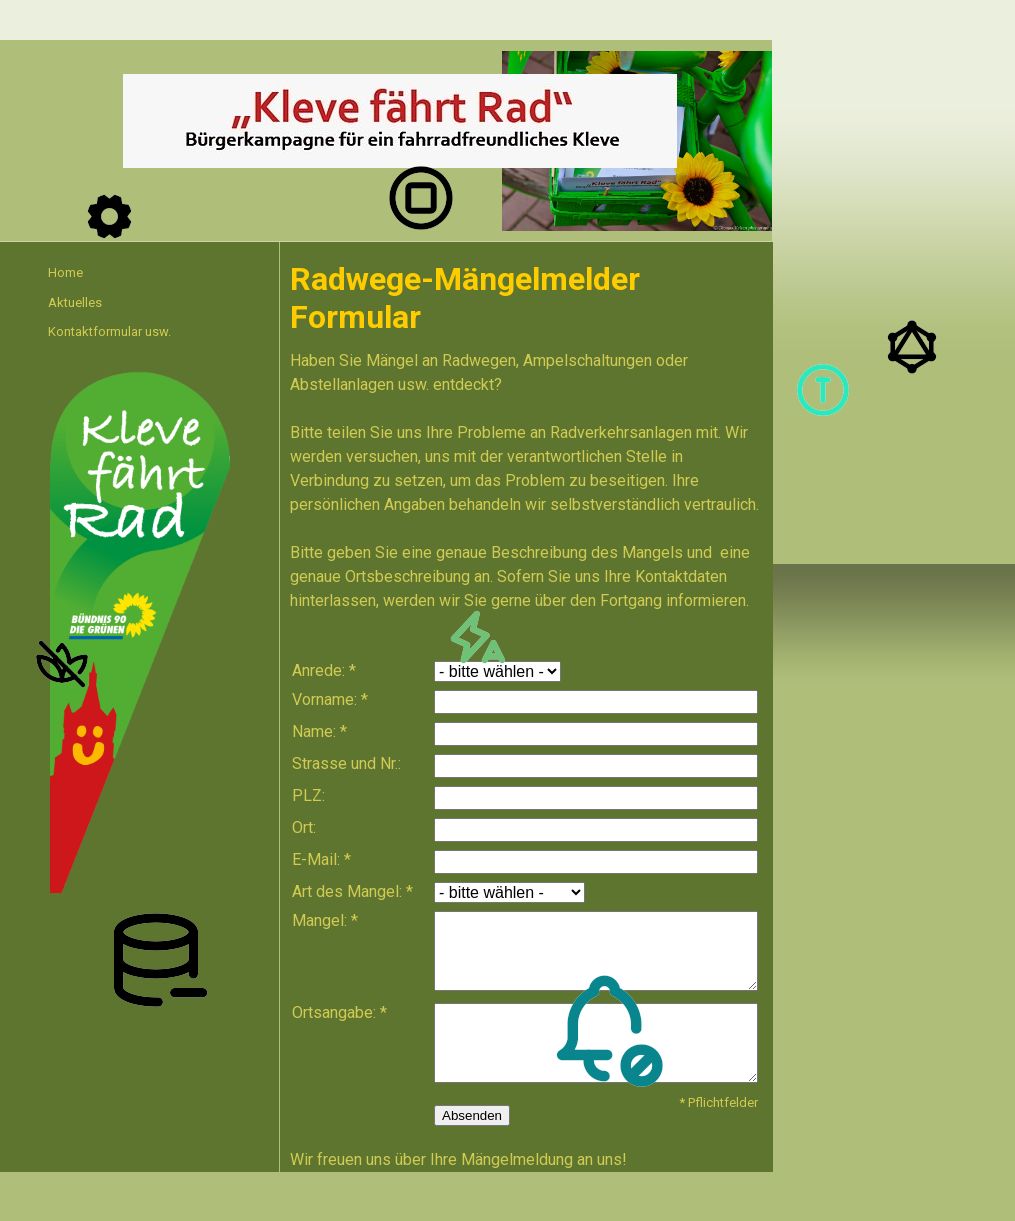 The width and height of the screenshot is (1015, 1221). I want to click on remove a database or data source, so click(156, 960).